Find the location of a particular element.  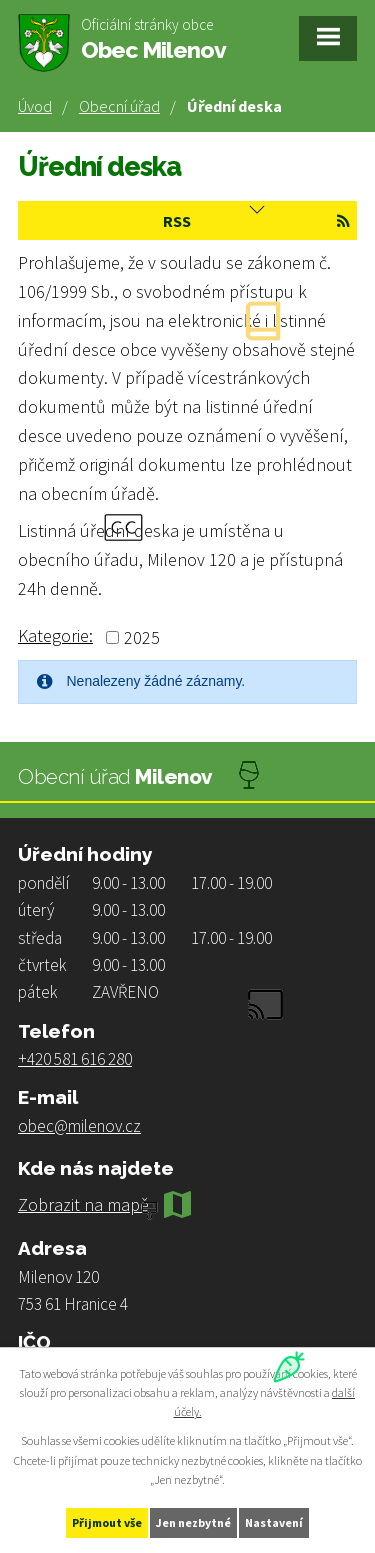

cast your screen to another device is located at coordinates (265, 1004).